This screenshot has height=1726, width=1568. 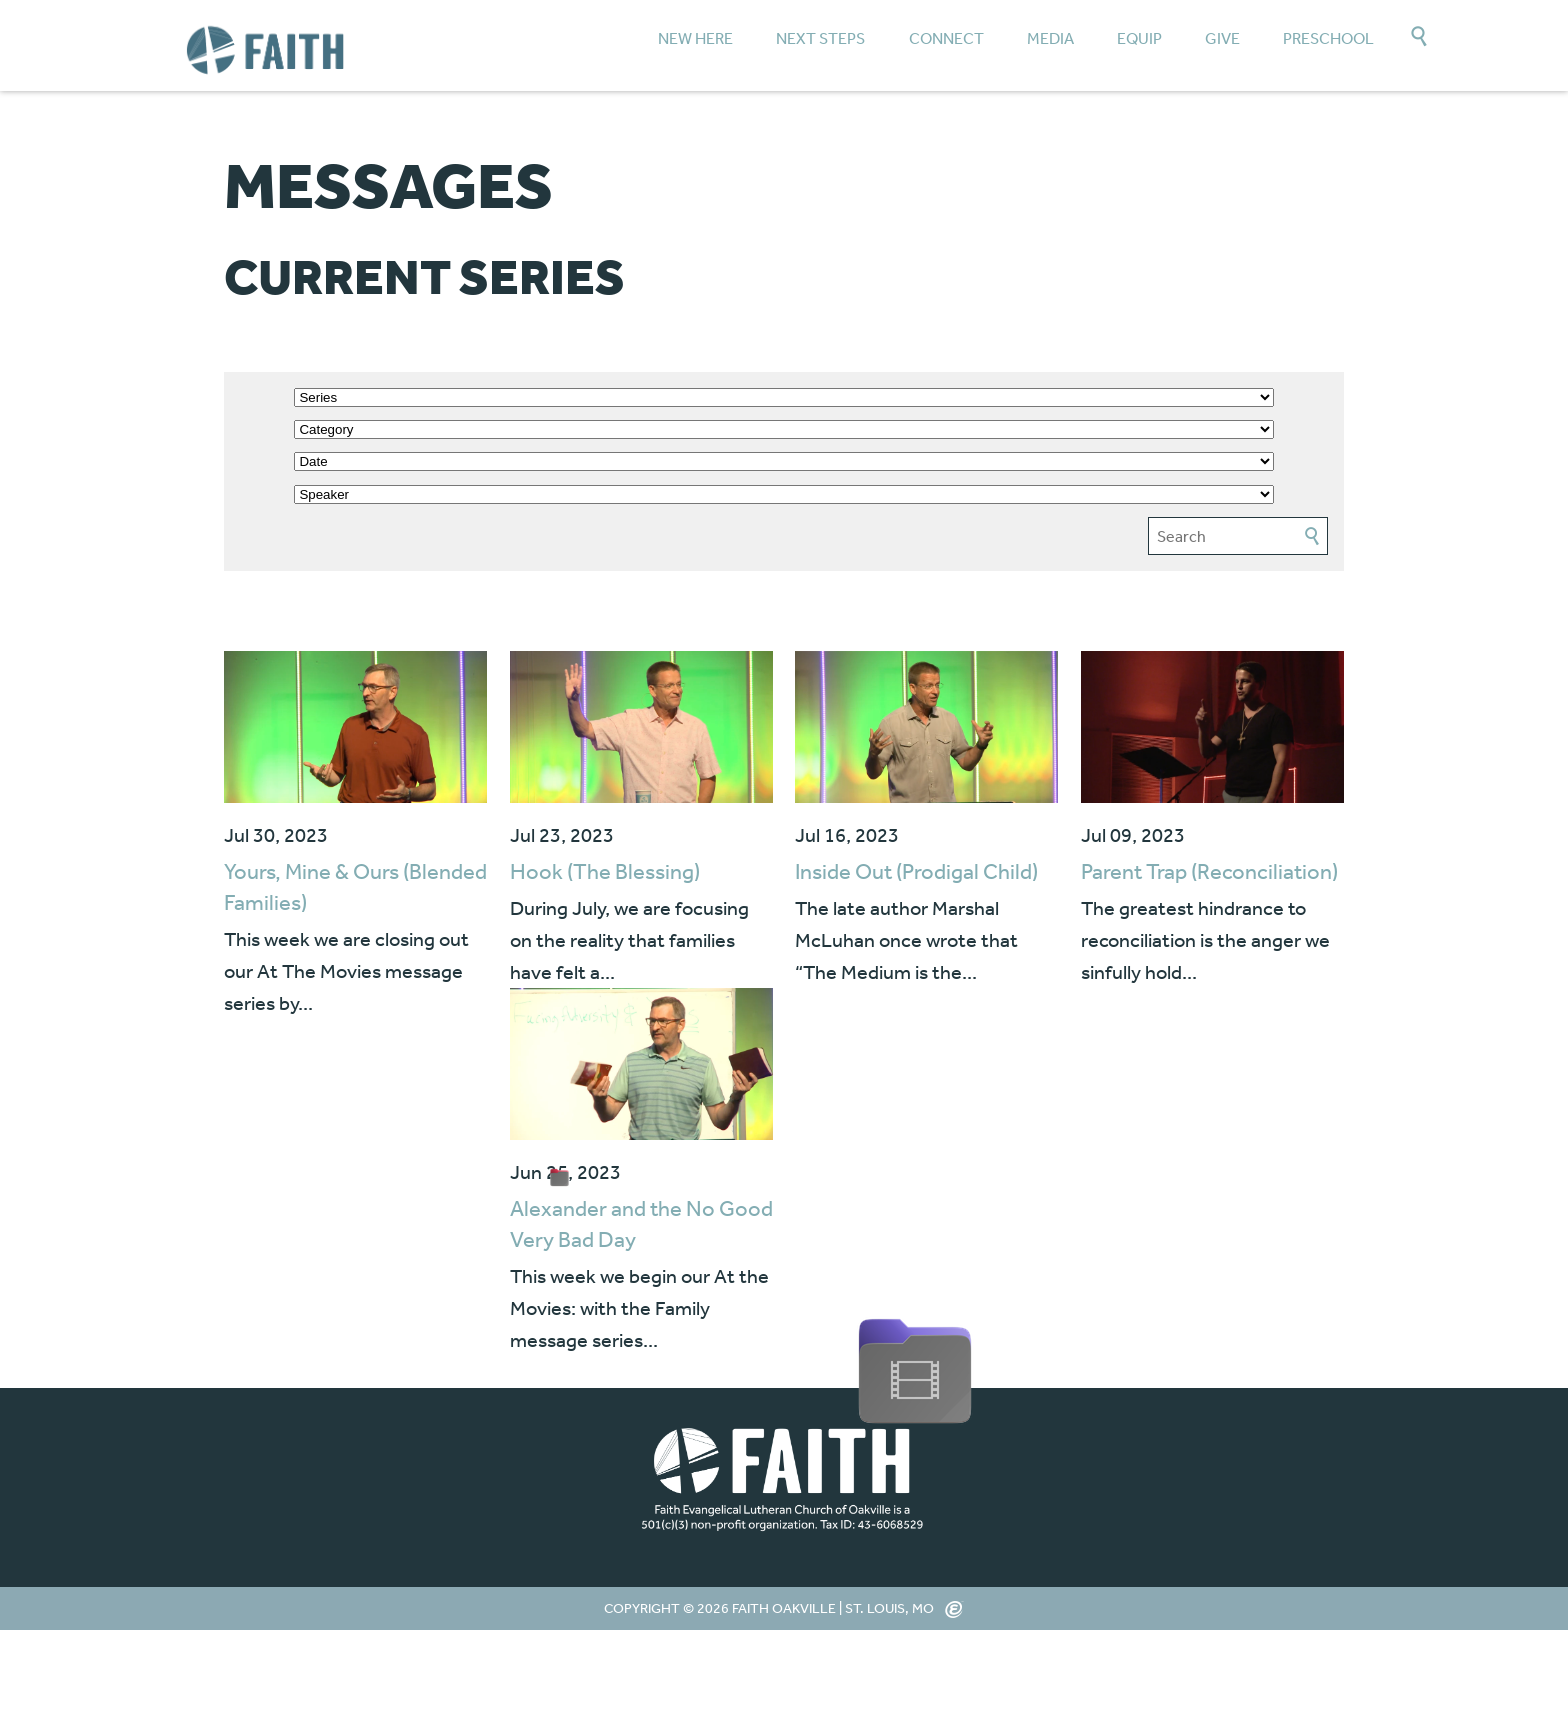 What do you see at coordinates (915, 1371) in the screenshot?
I see `open your videos folder` at bounding box center [915, 1371].